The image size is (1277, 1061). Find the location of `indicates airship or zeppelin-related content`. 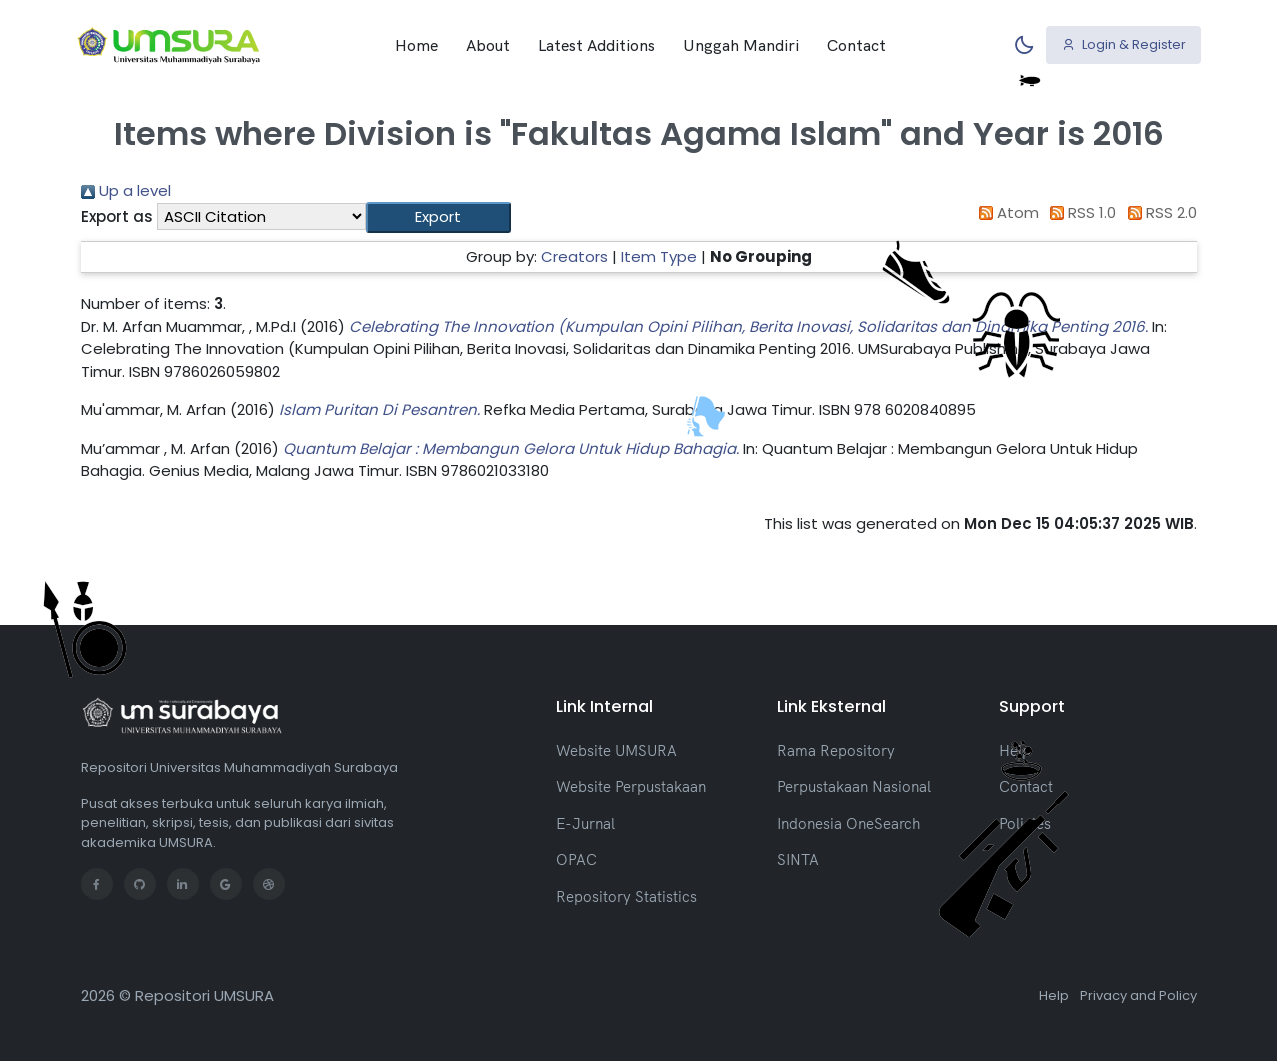

indicates airship or zeppelin-related content is located at coordinates (1029, 80).